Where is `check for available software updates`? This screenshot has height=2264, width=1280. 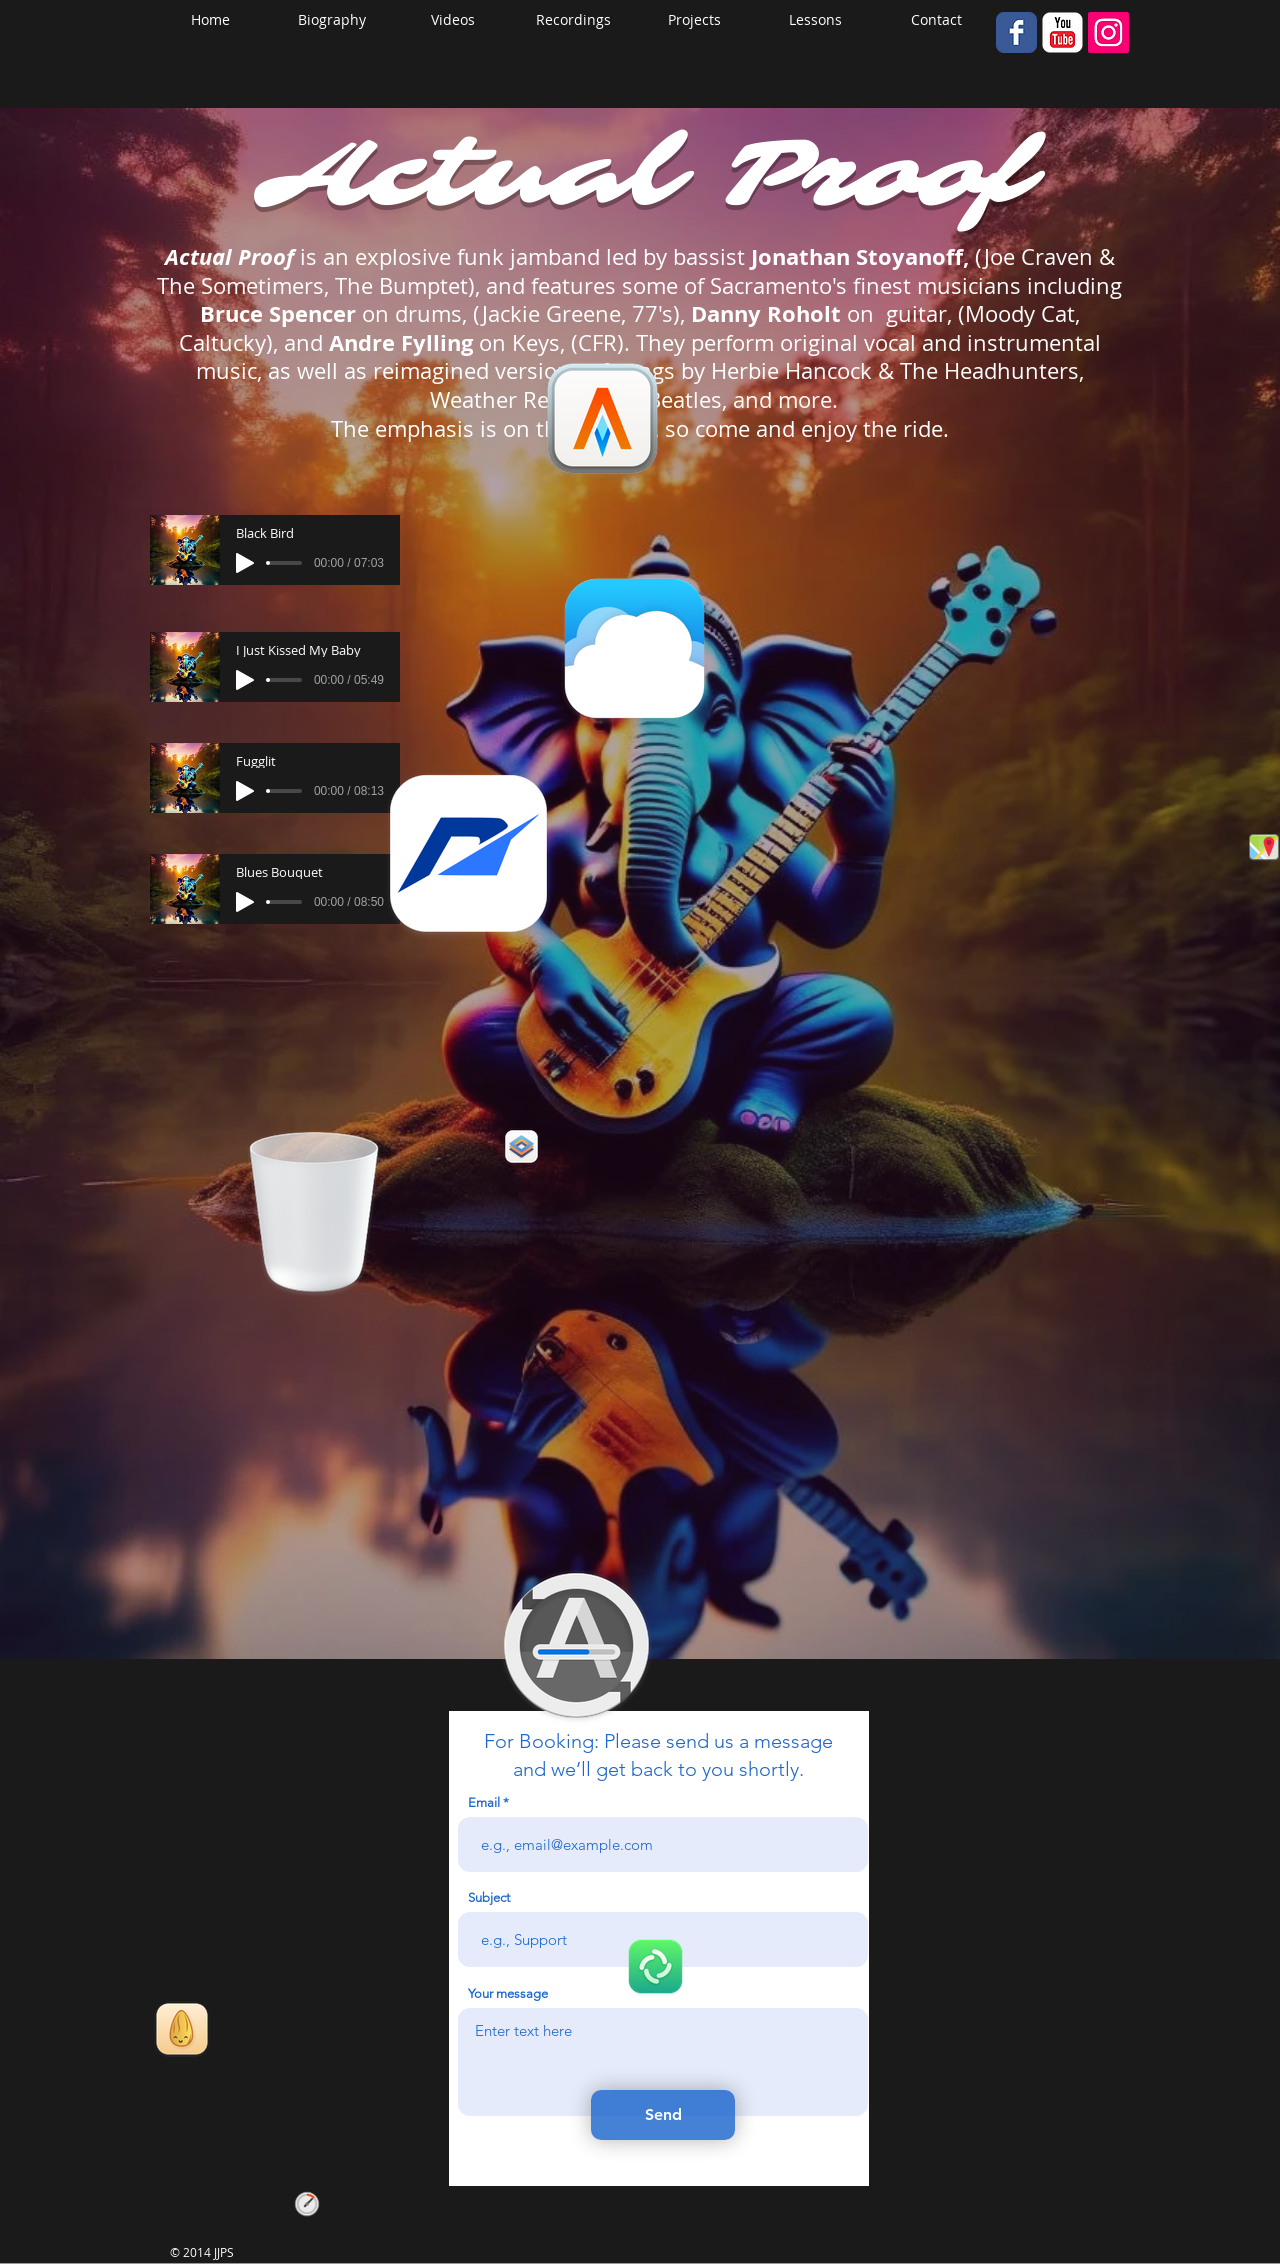 check for available software updates is located at coordinates (576, 1645).